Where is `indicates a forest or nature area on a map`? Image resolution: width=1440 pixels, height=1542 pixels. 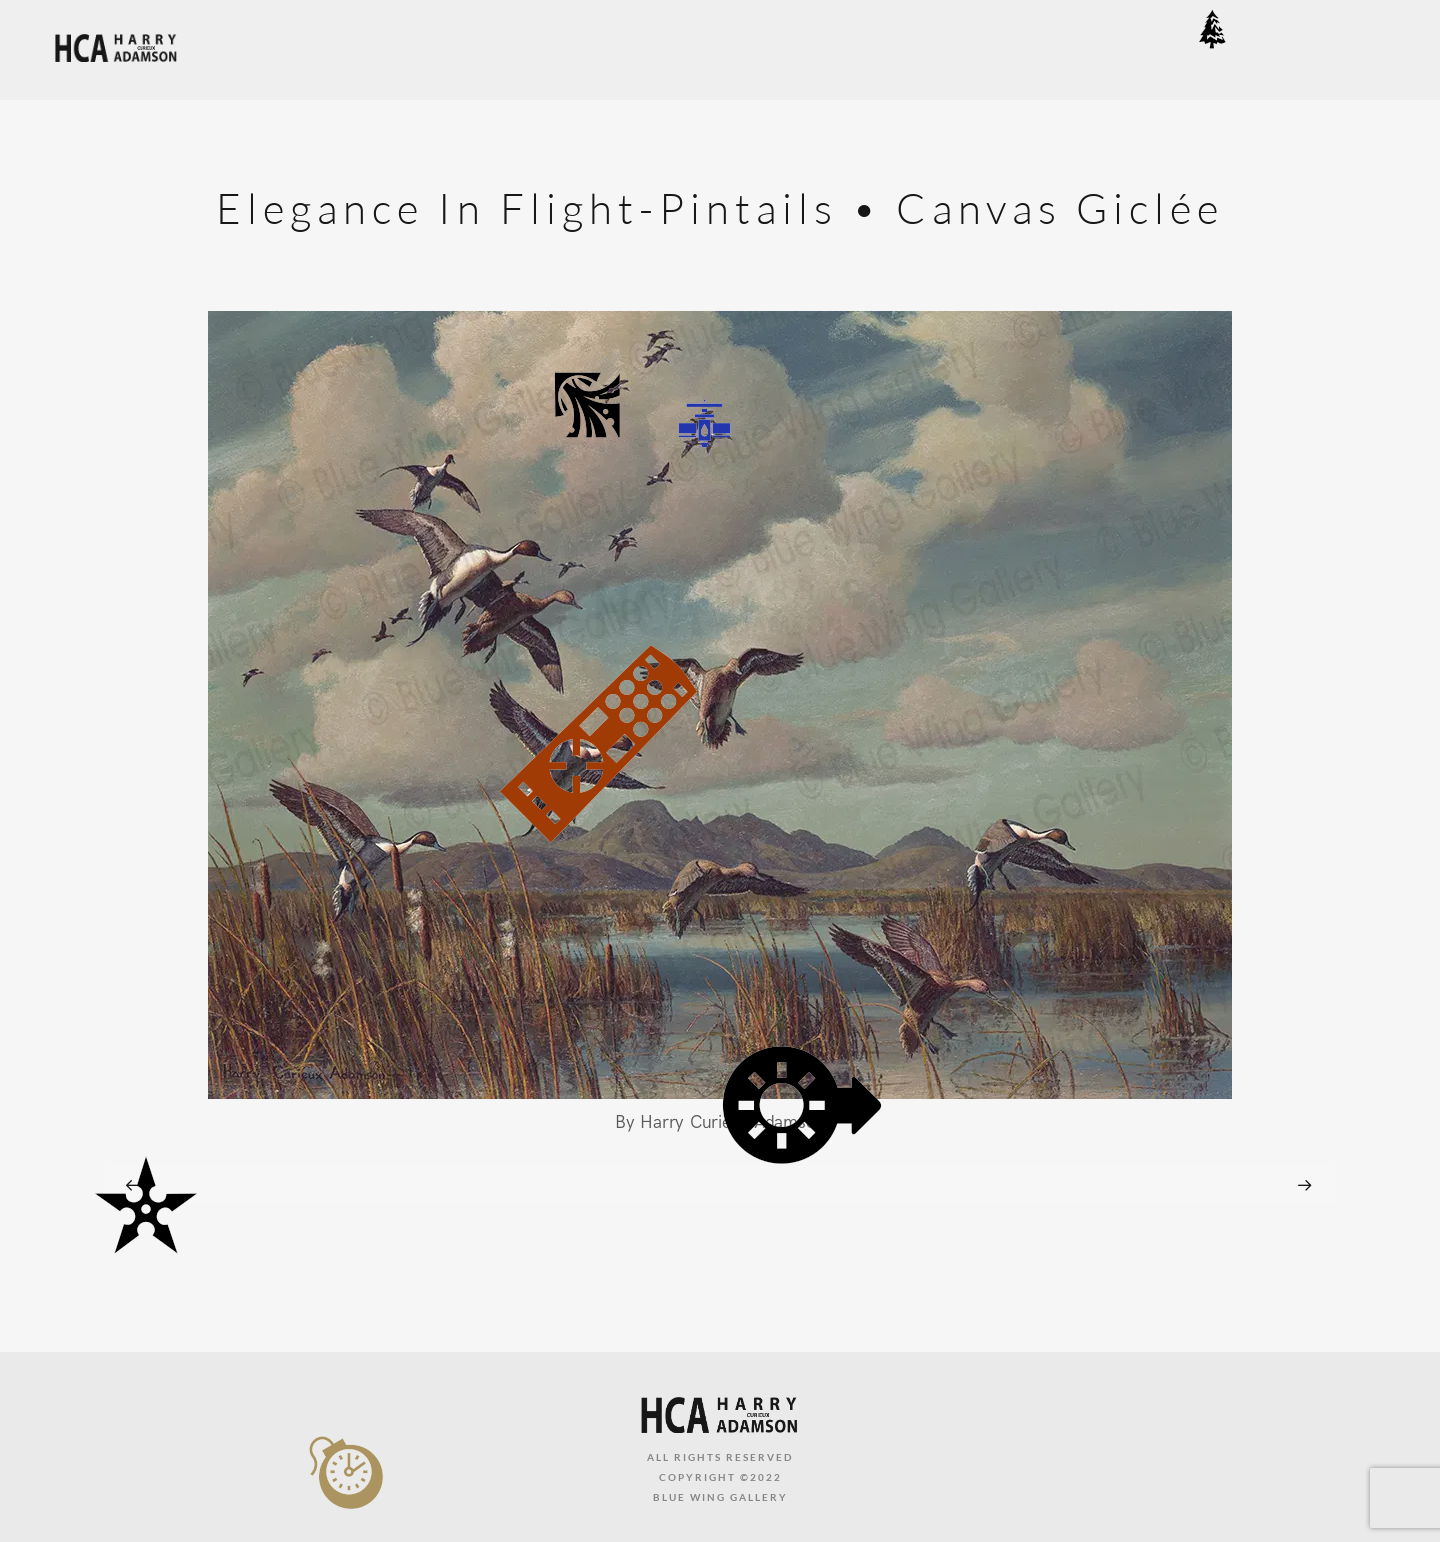 indicates a forest or nature area on a map is located at coordinates (1213, 29).